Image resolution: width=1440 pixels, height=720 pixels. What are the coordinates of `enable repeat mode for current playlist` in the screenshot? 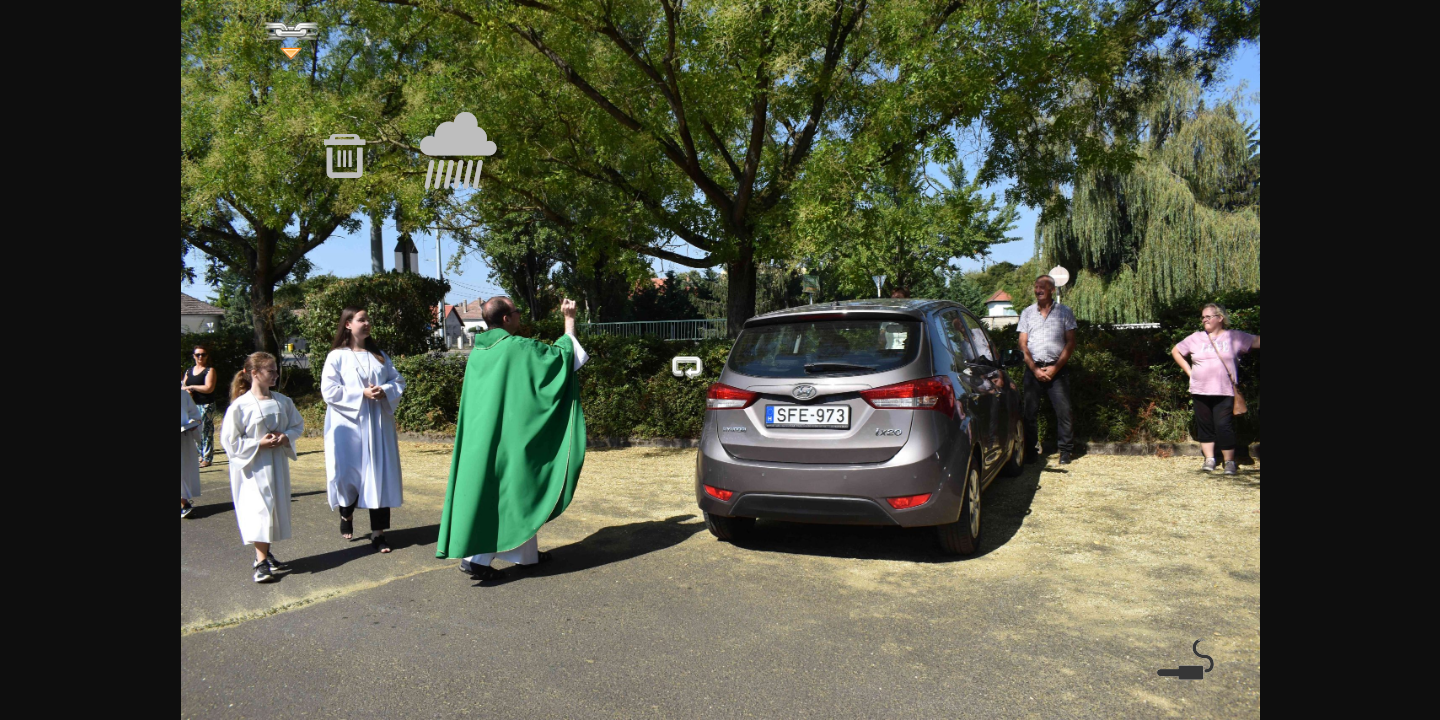 It's located at (686, 365).